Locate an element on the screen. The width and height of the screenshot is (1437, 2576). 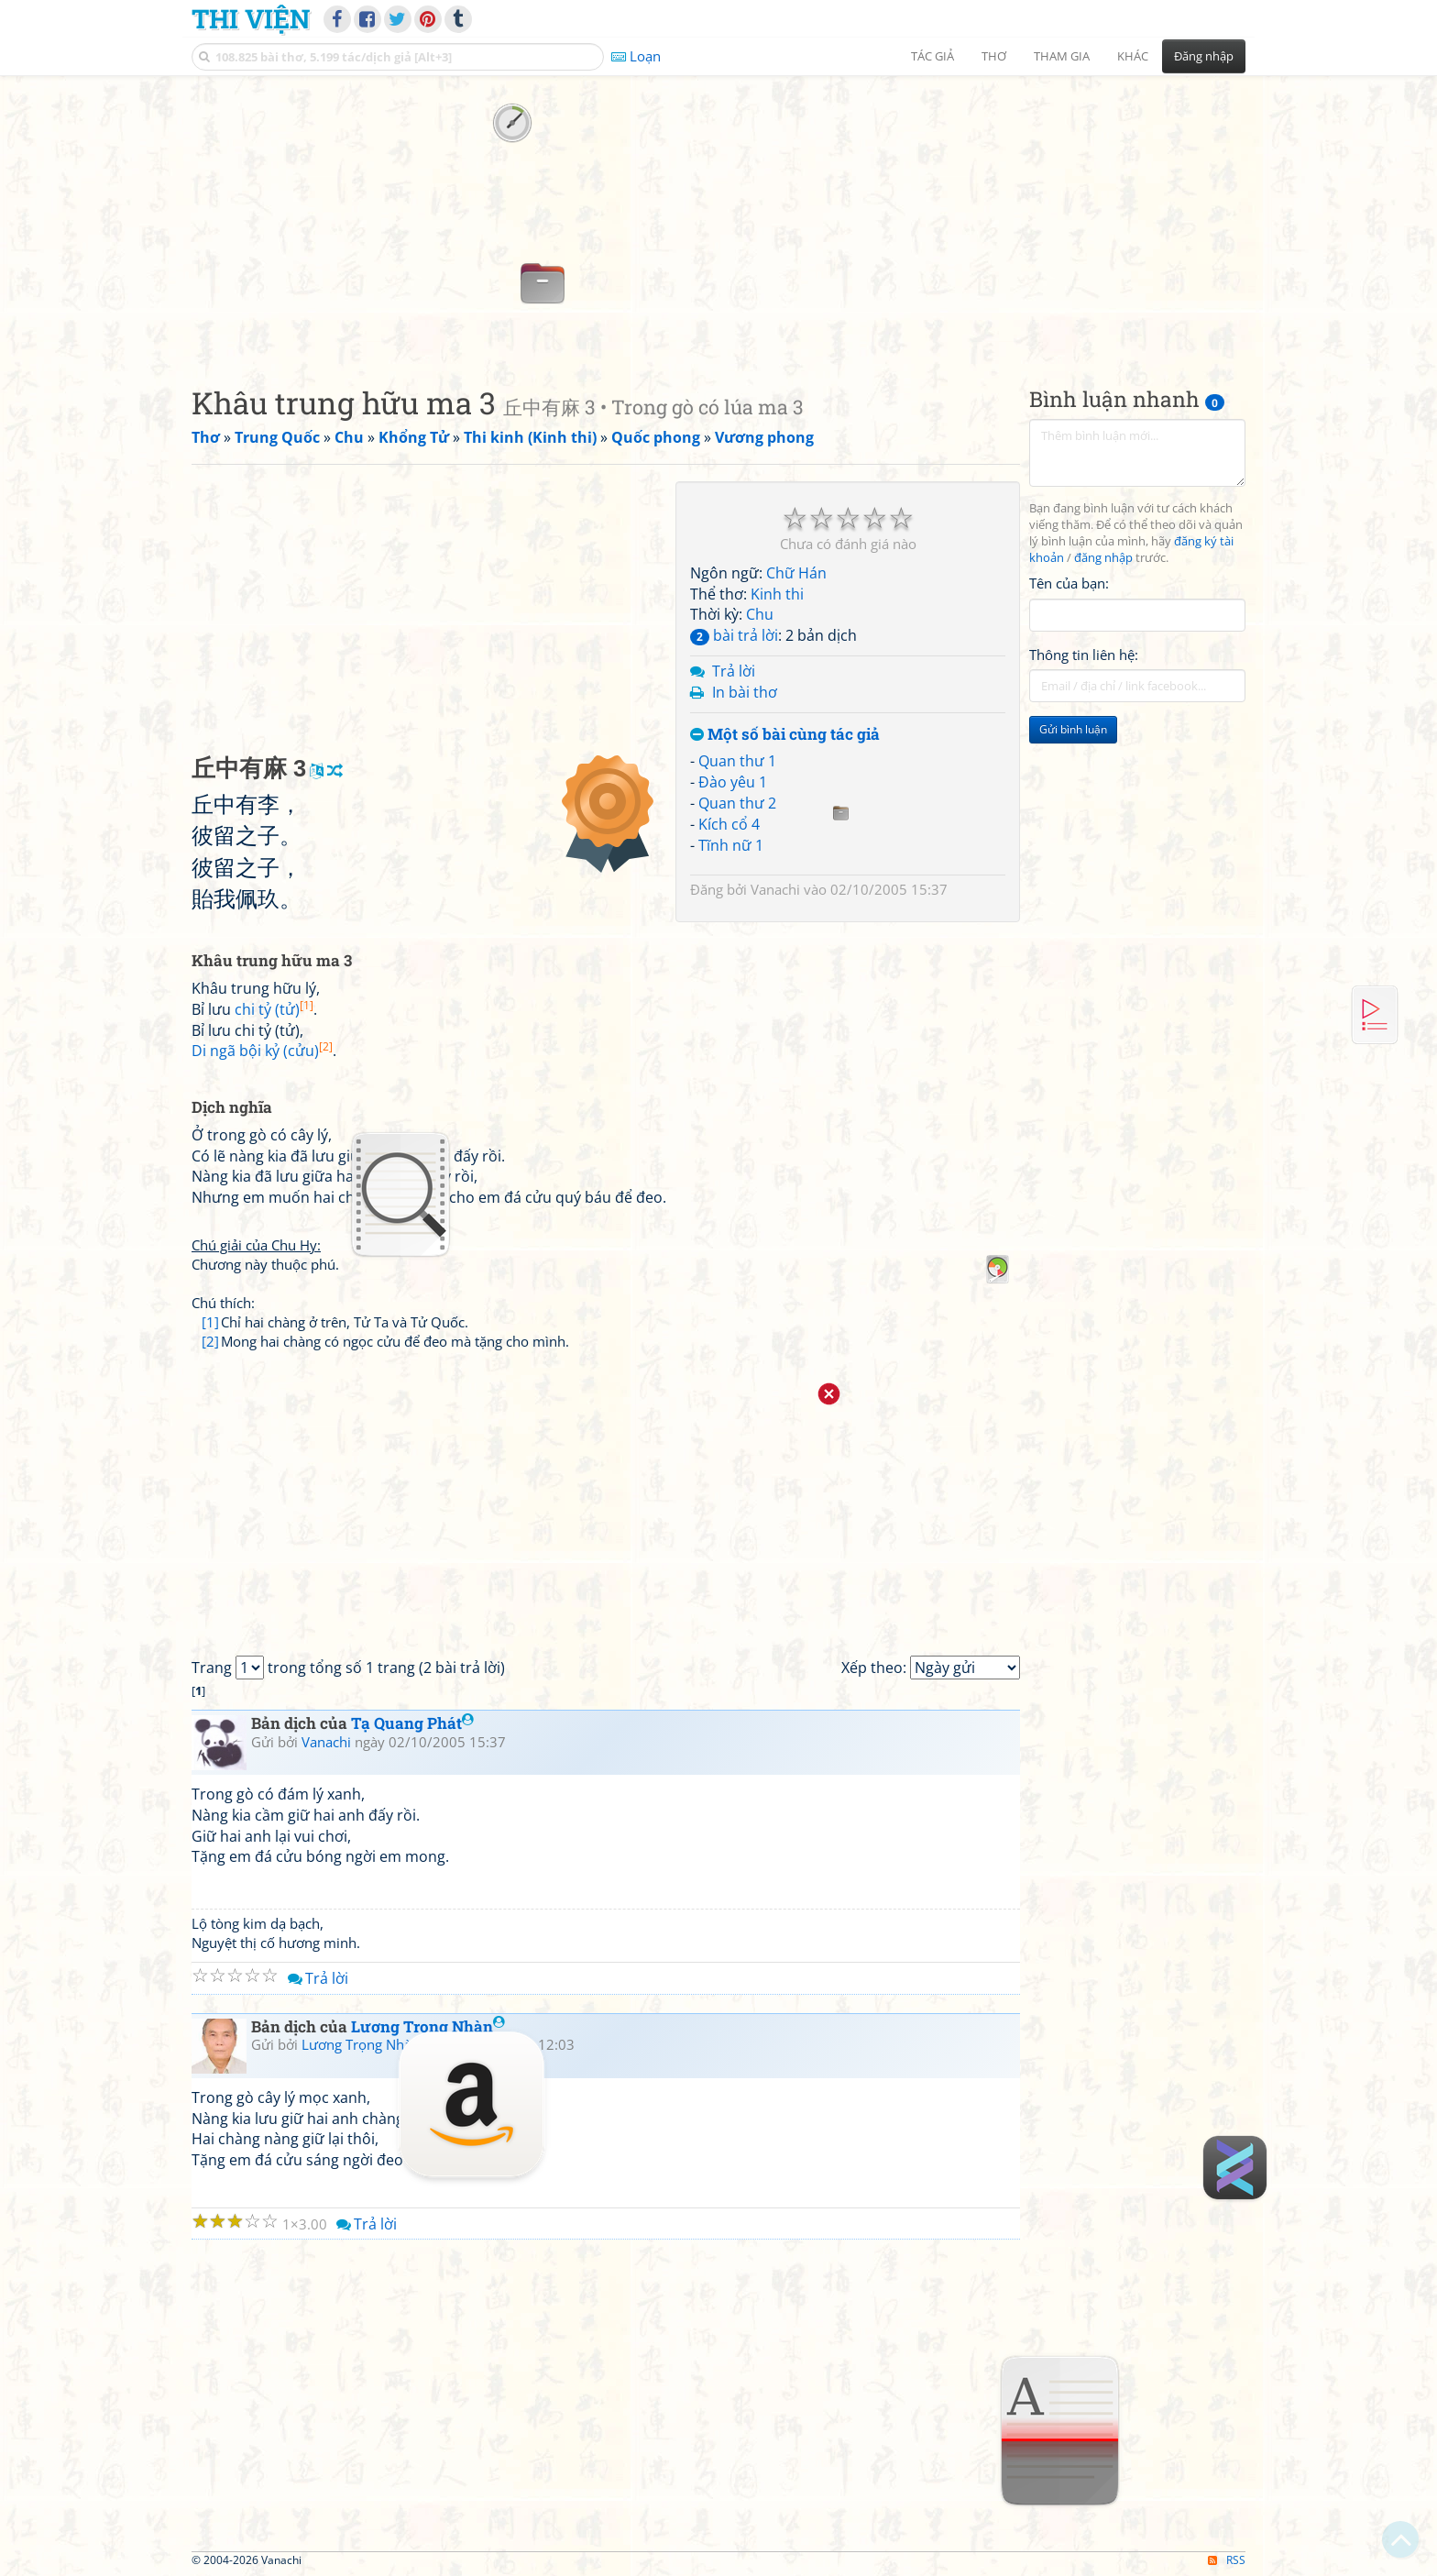
stop or cancel the current action is located at coordinates (828, 1393).